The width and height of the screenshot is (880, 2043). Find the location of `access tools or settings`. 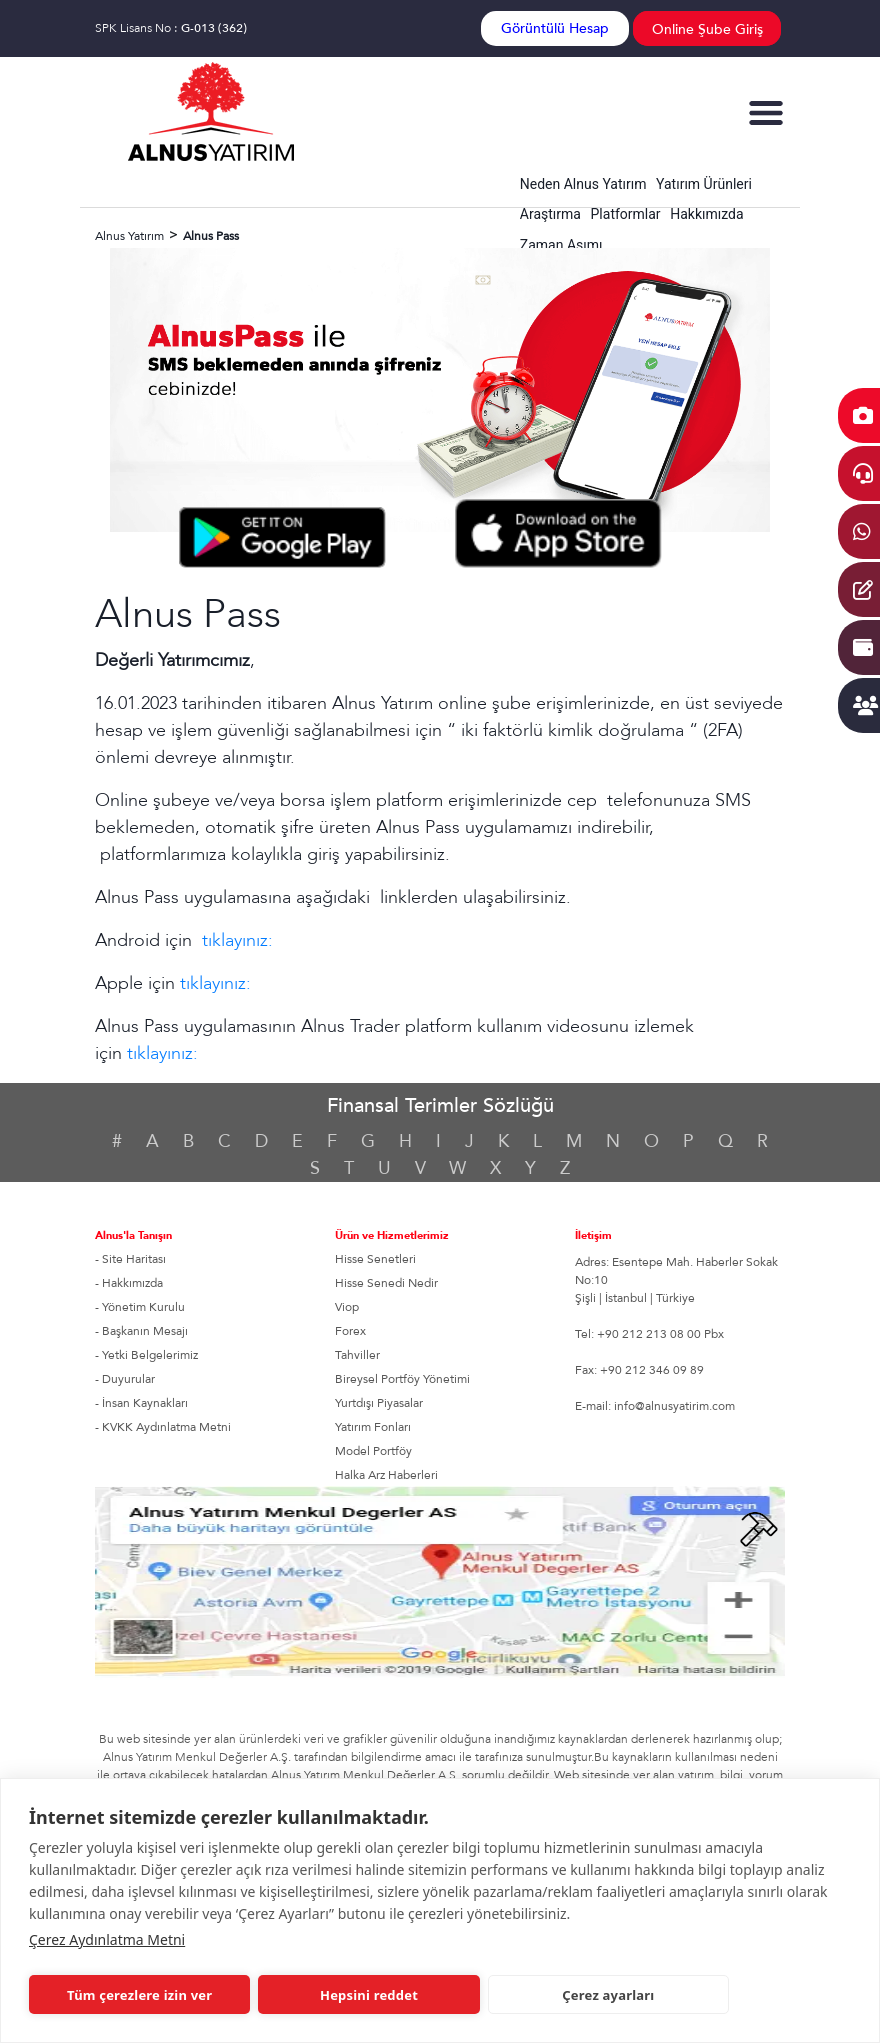

access tools or settings is located at coordinates (757, 1530).